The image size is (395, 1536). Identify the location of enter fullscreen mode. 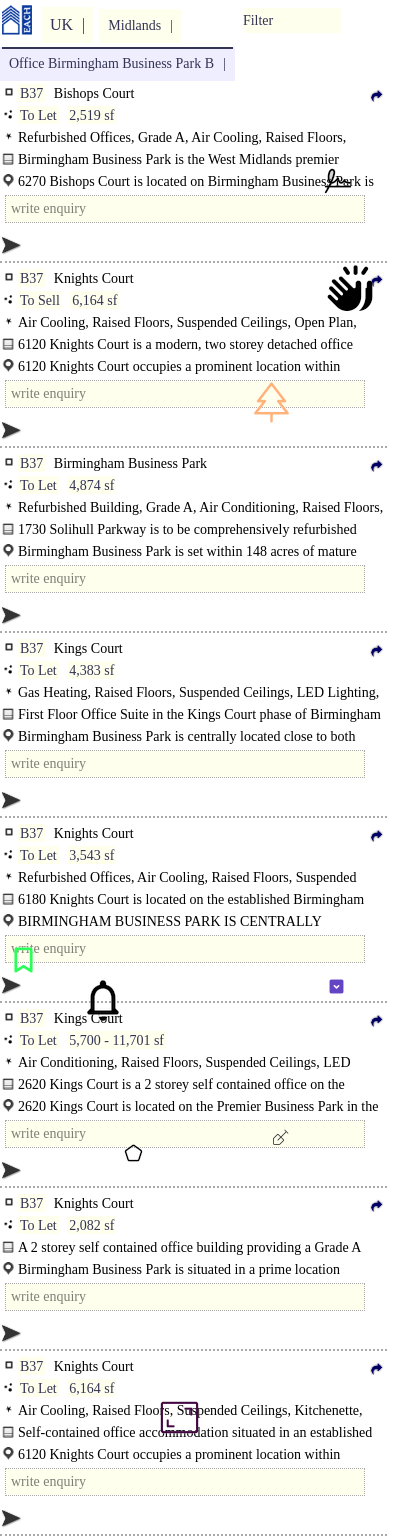
(179, 1417).